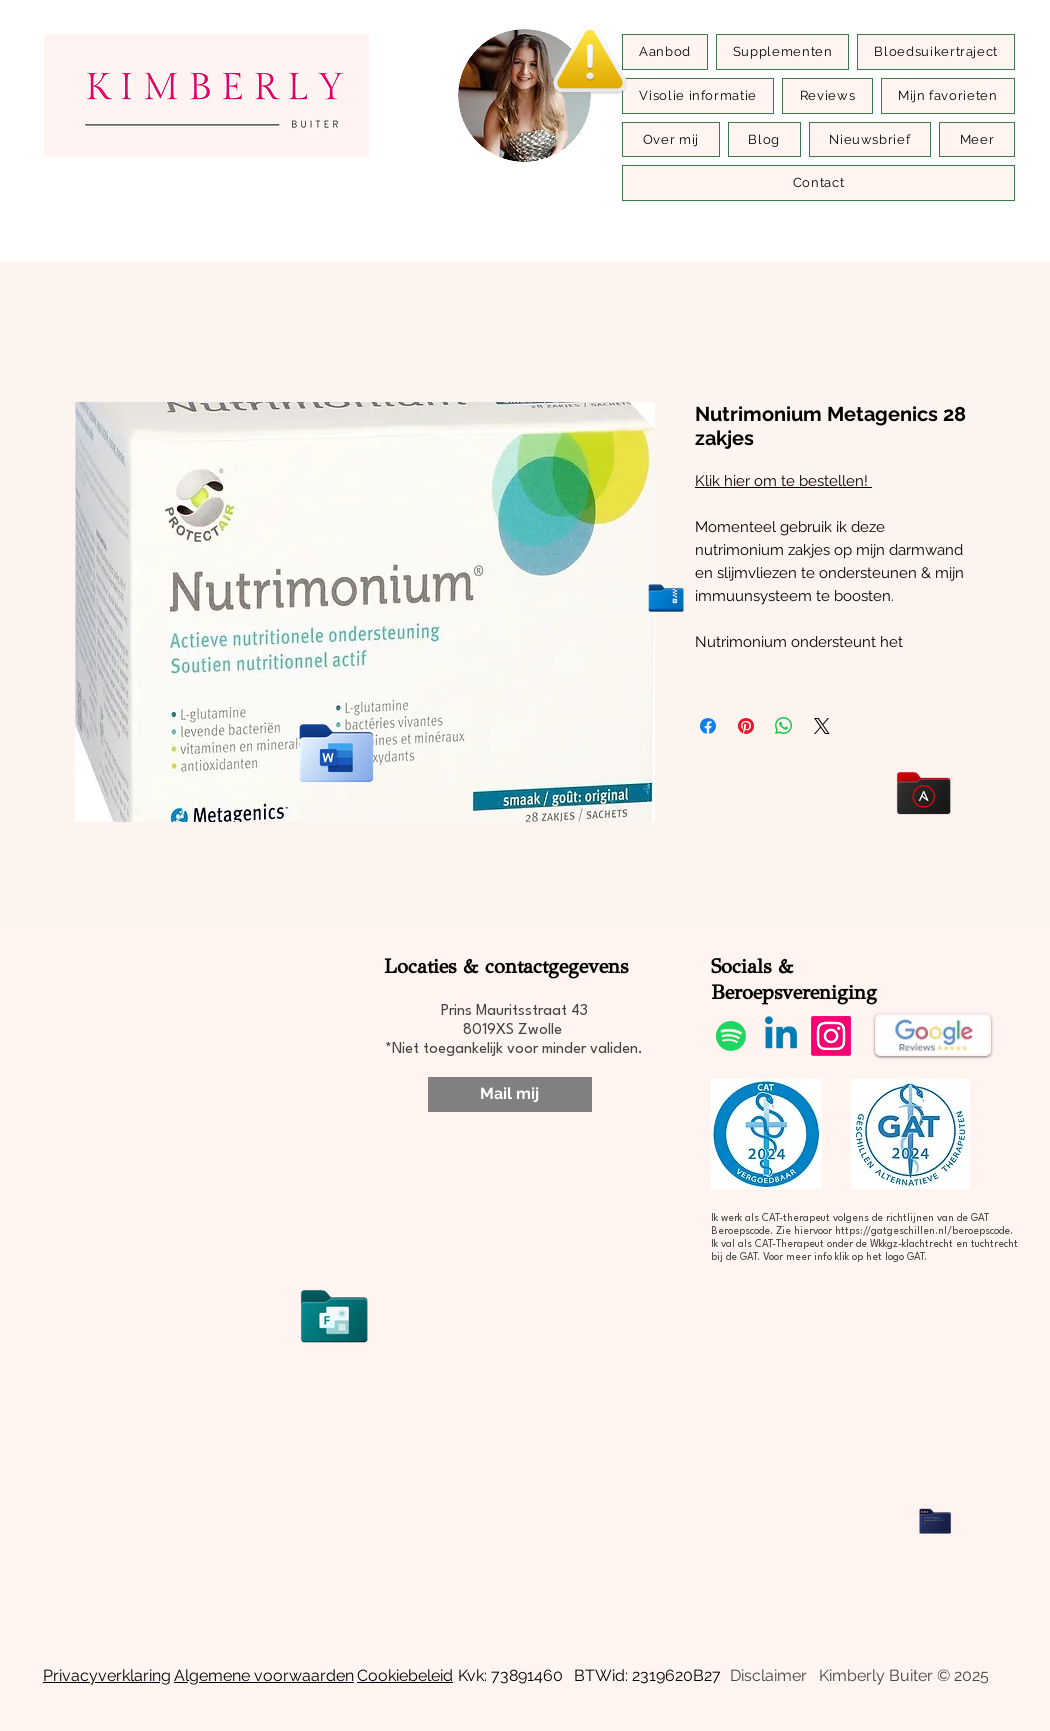 Image resolution: width=1050 pixels, height=1731 pixels. Describe the element at coordinates (590, 59) in the screenshot. I see `open diagnostics reporter to view system issues` at that location.